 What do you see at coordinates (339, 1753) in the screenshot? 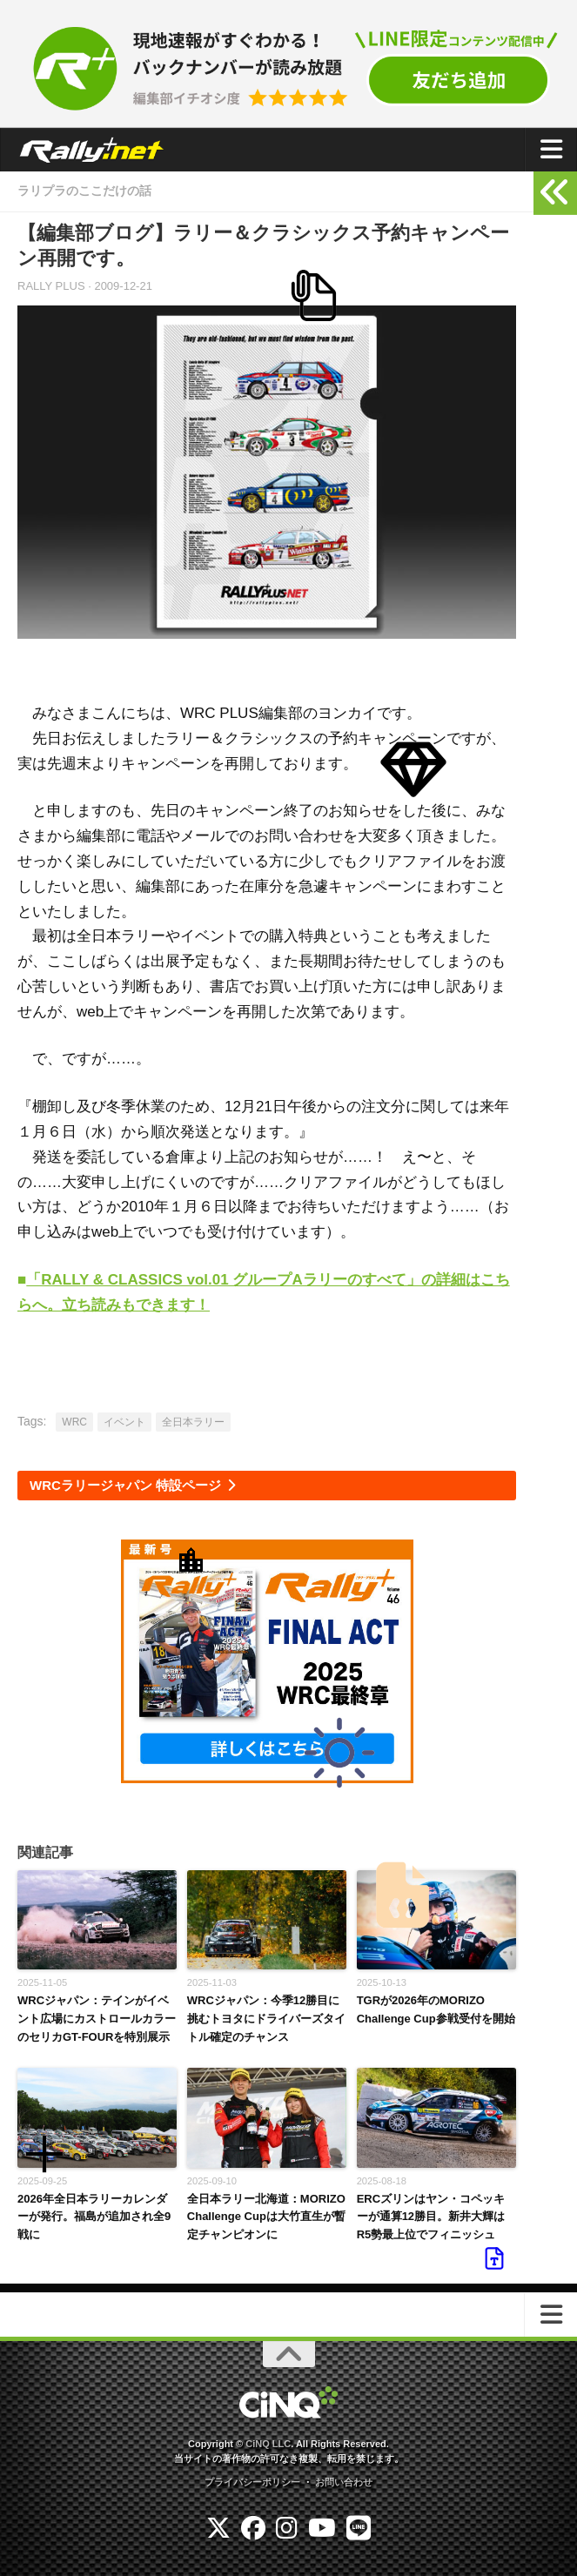
I see `toggle light mode or increase brightness` at bounding box center [339, 1753].